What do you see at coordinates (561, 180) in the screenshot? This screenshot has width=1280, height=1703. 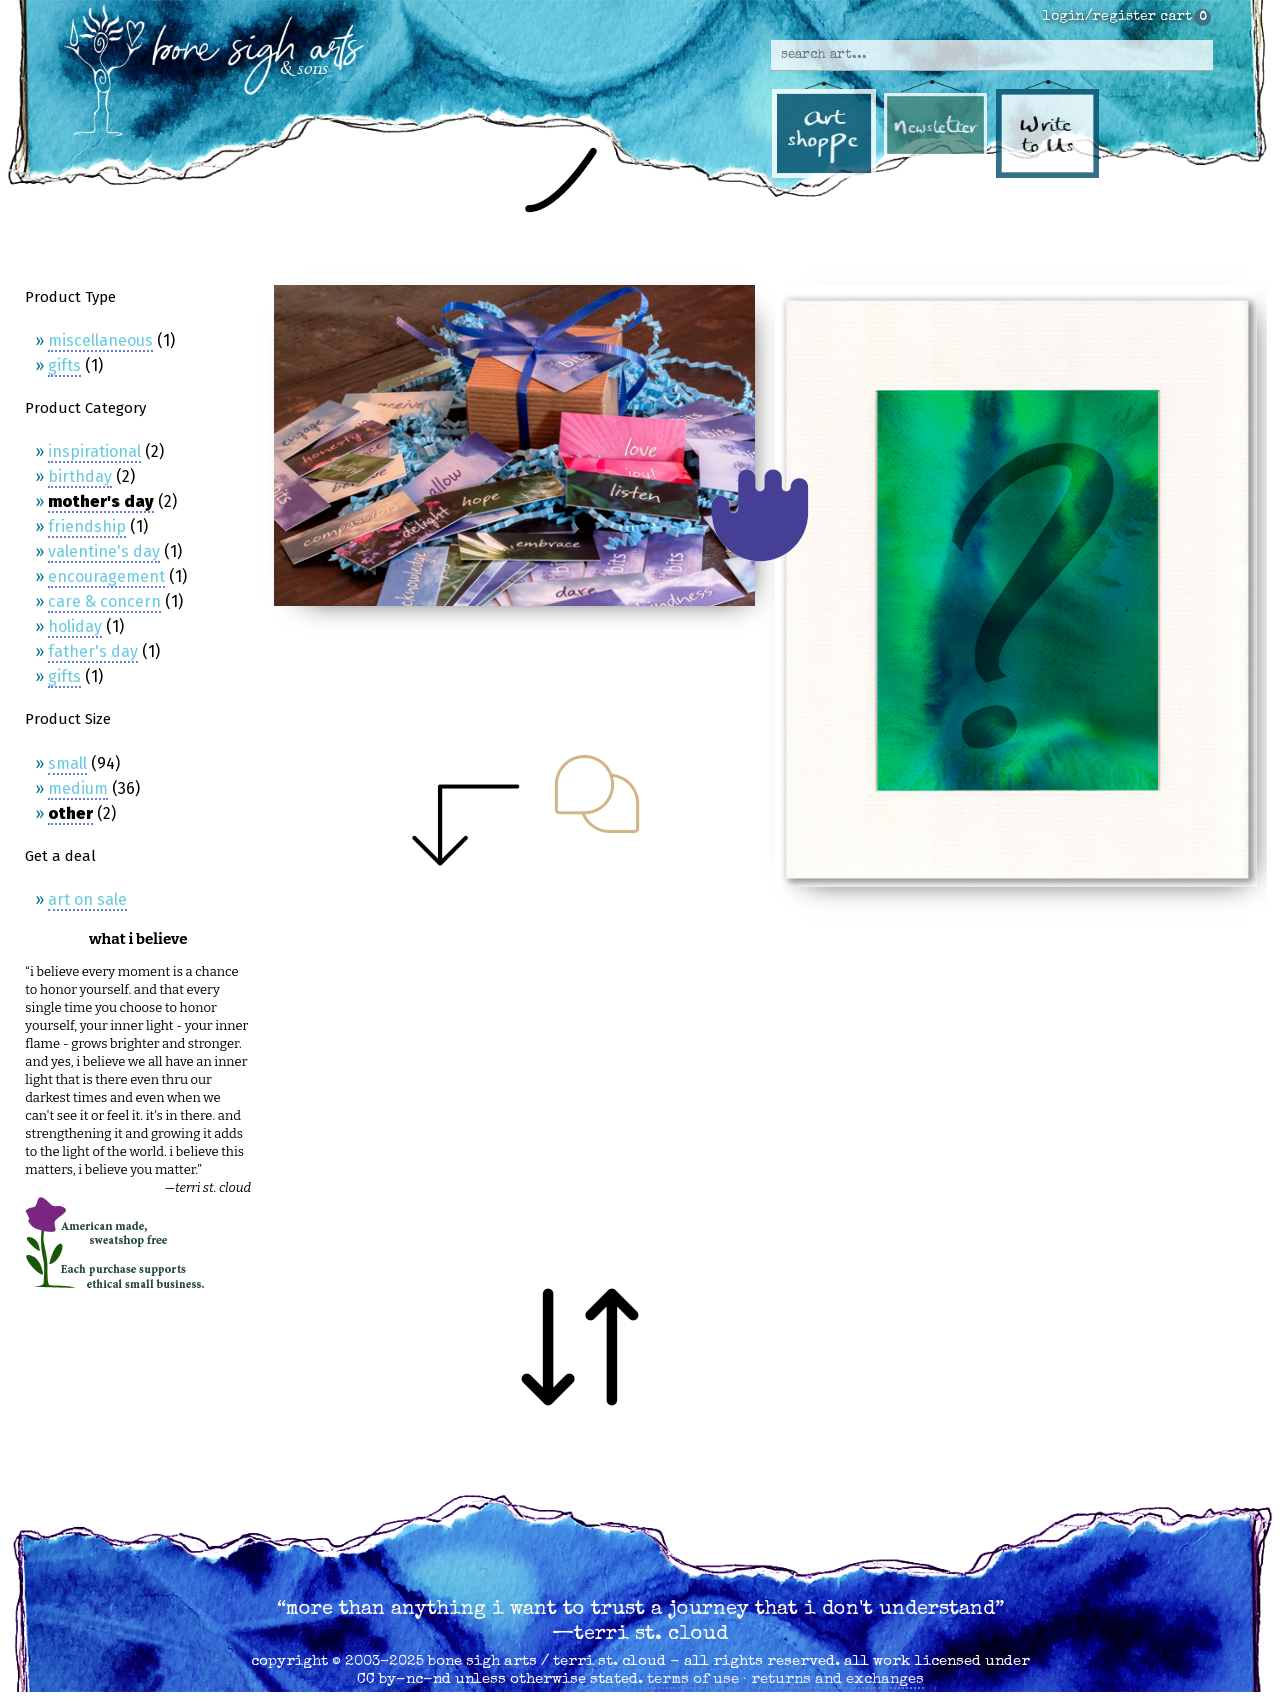 I see `apply ease-in animation timing` at bounding box center [561, 180].